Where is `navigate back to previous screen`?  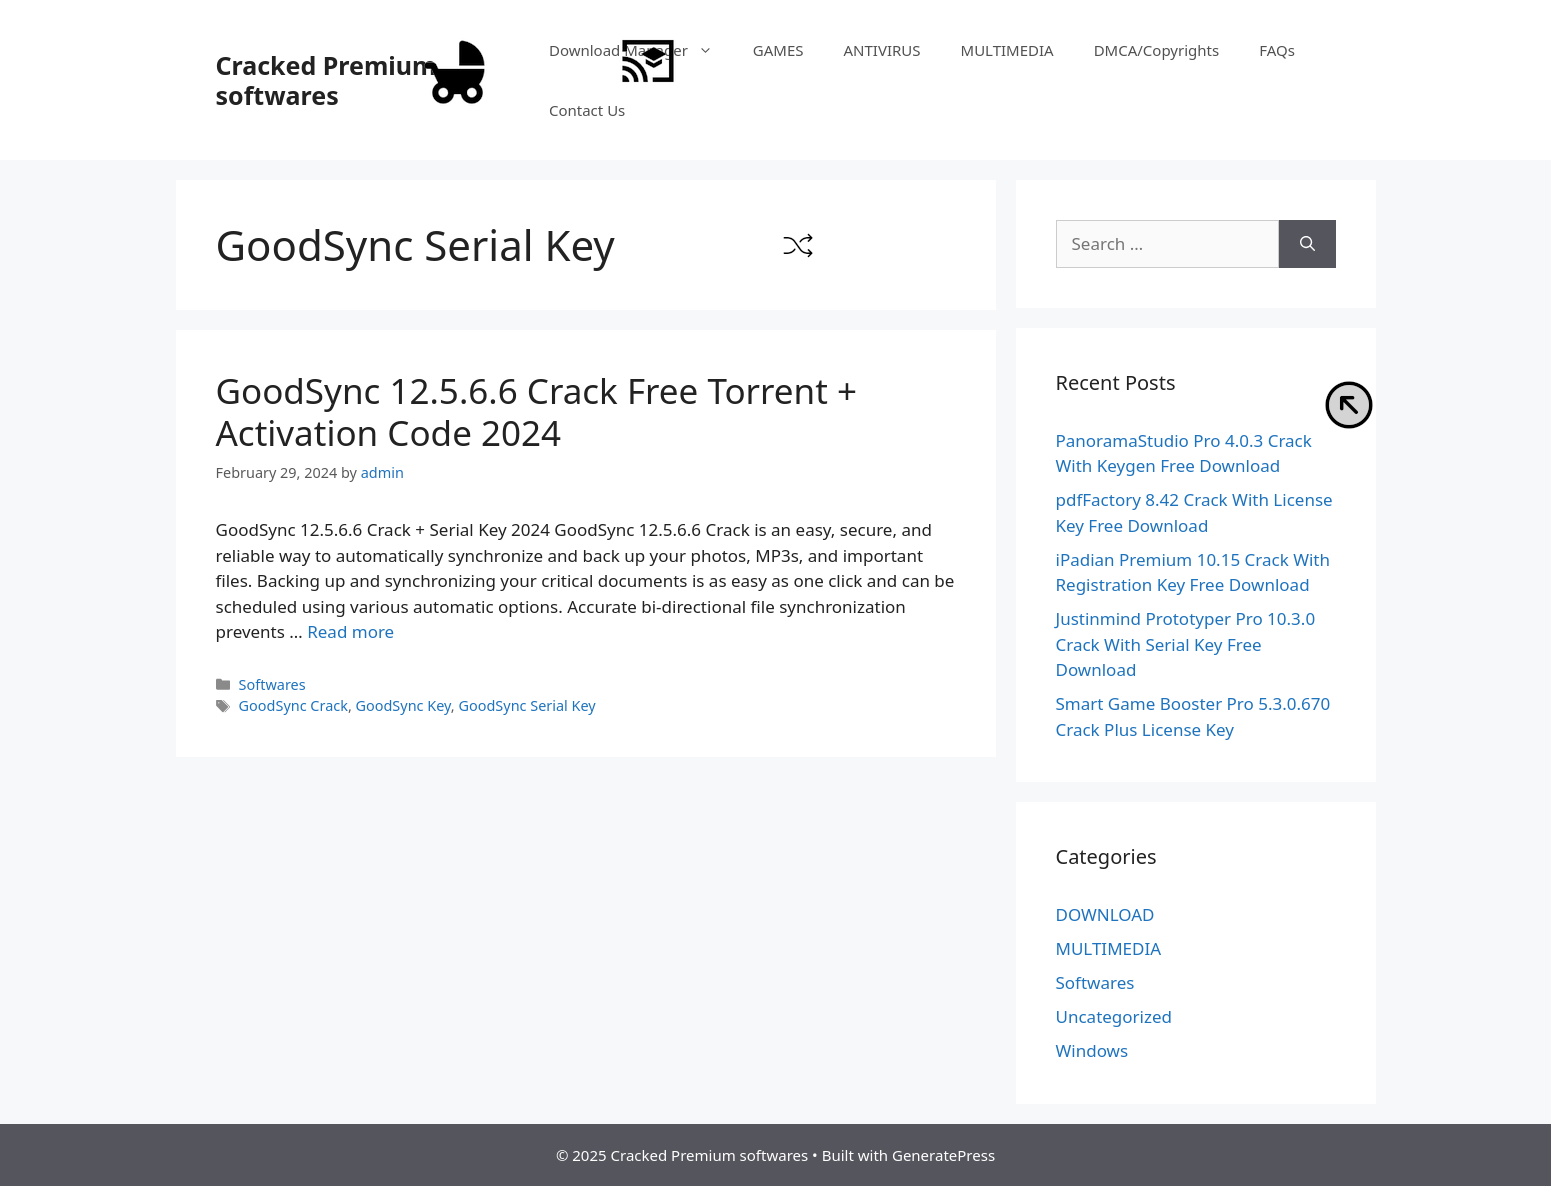
navigate back to previous screen is located at coordinates (1349, 405).